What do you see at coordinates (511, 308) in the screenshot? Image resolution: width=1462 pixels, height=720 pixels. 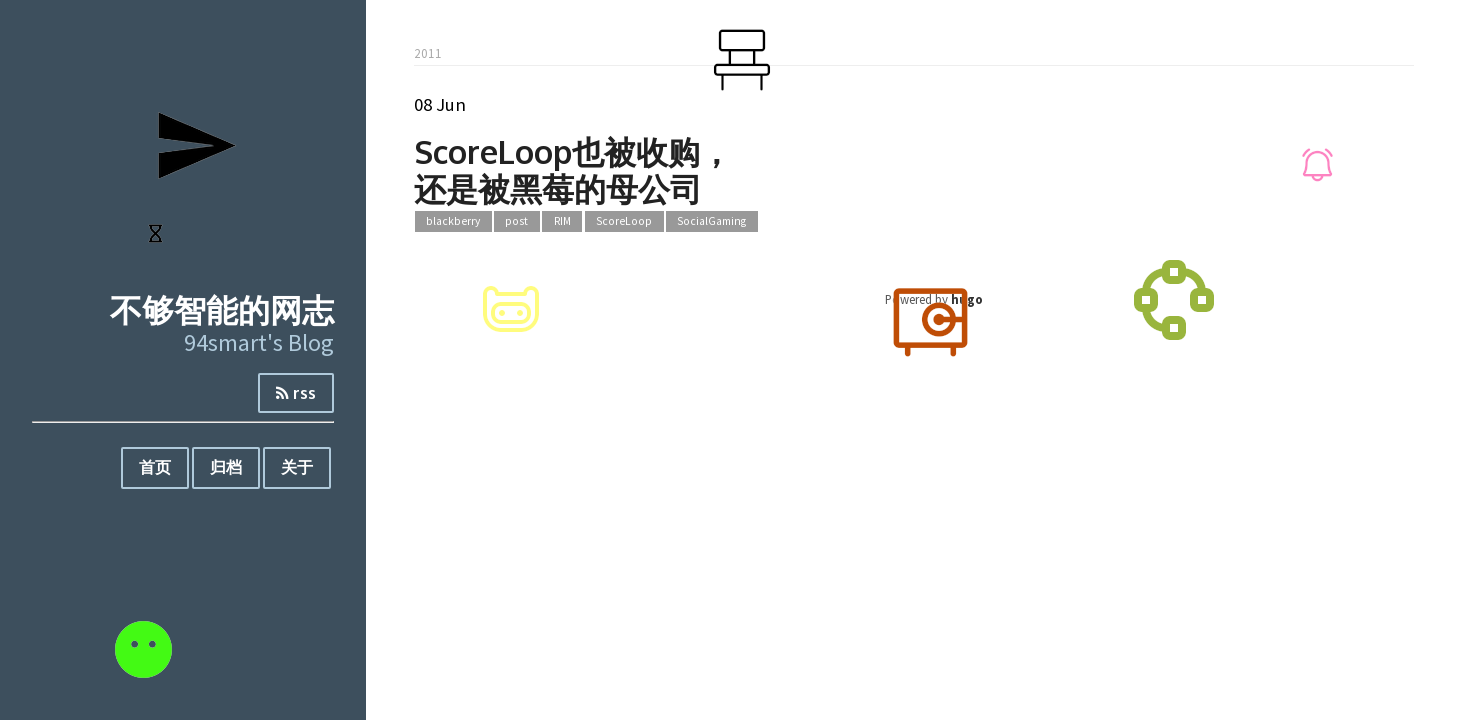 I see `finn the human character icon from adventure time` at bounding box center [511, 308].